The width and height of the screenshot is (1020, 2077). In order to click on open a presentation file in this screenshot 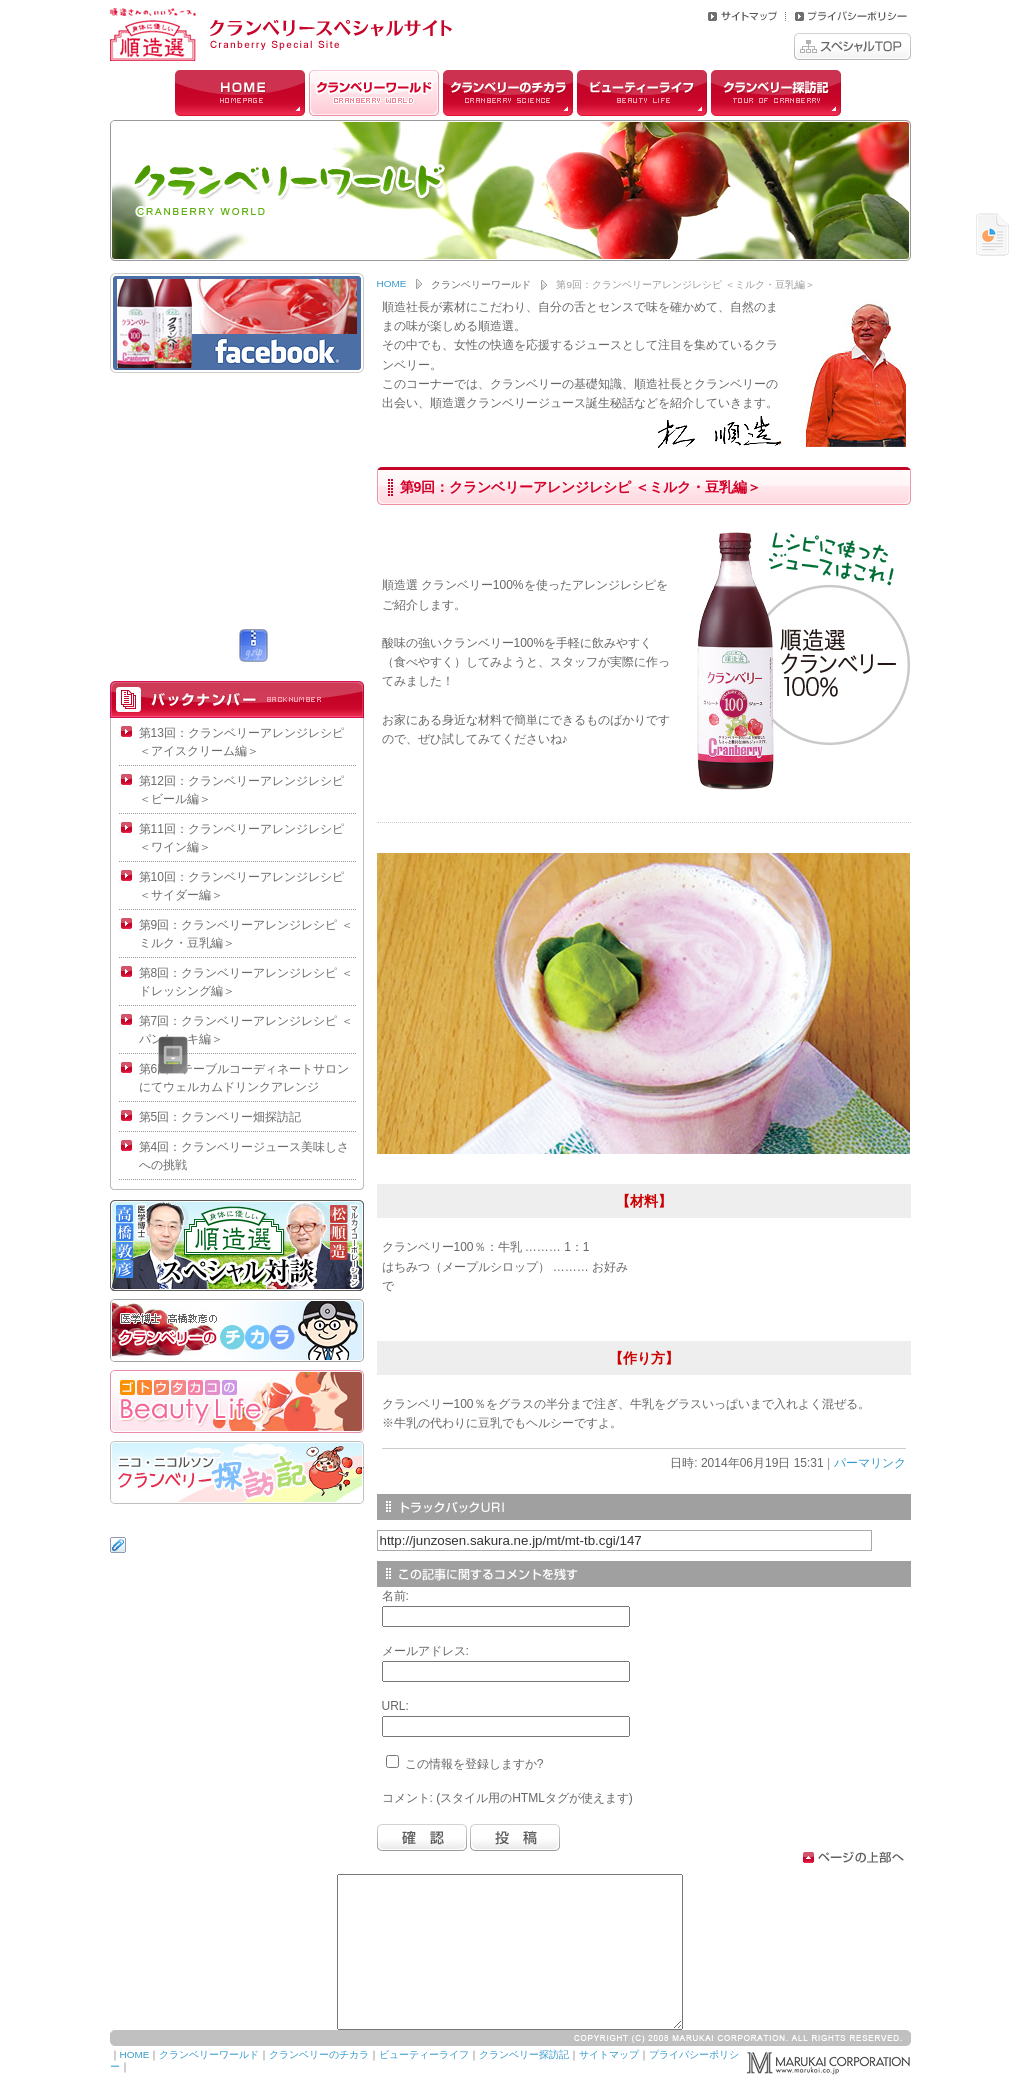, I will do `click(992, 234)`.